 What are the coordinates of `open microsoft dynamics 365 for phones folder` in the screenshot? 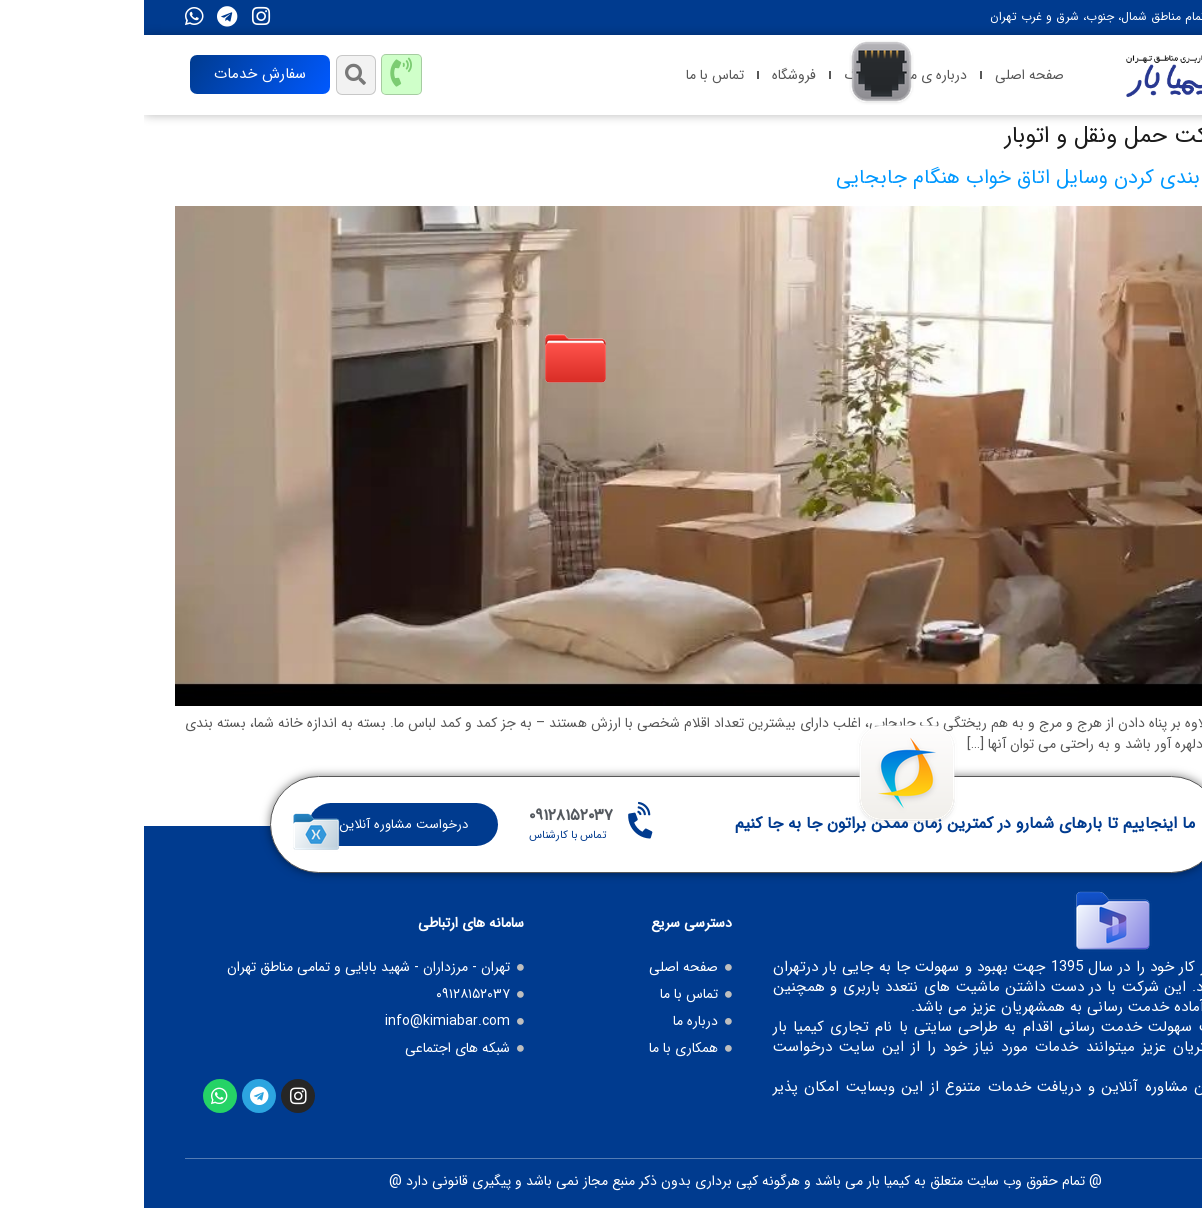 It's located at (1112, 922).